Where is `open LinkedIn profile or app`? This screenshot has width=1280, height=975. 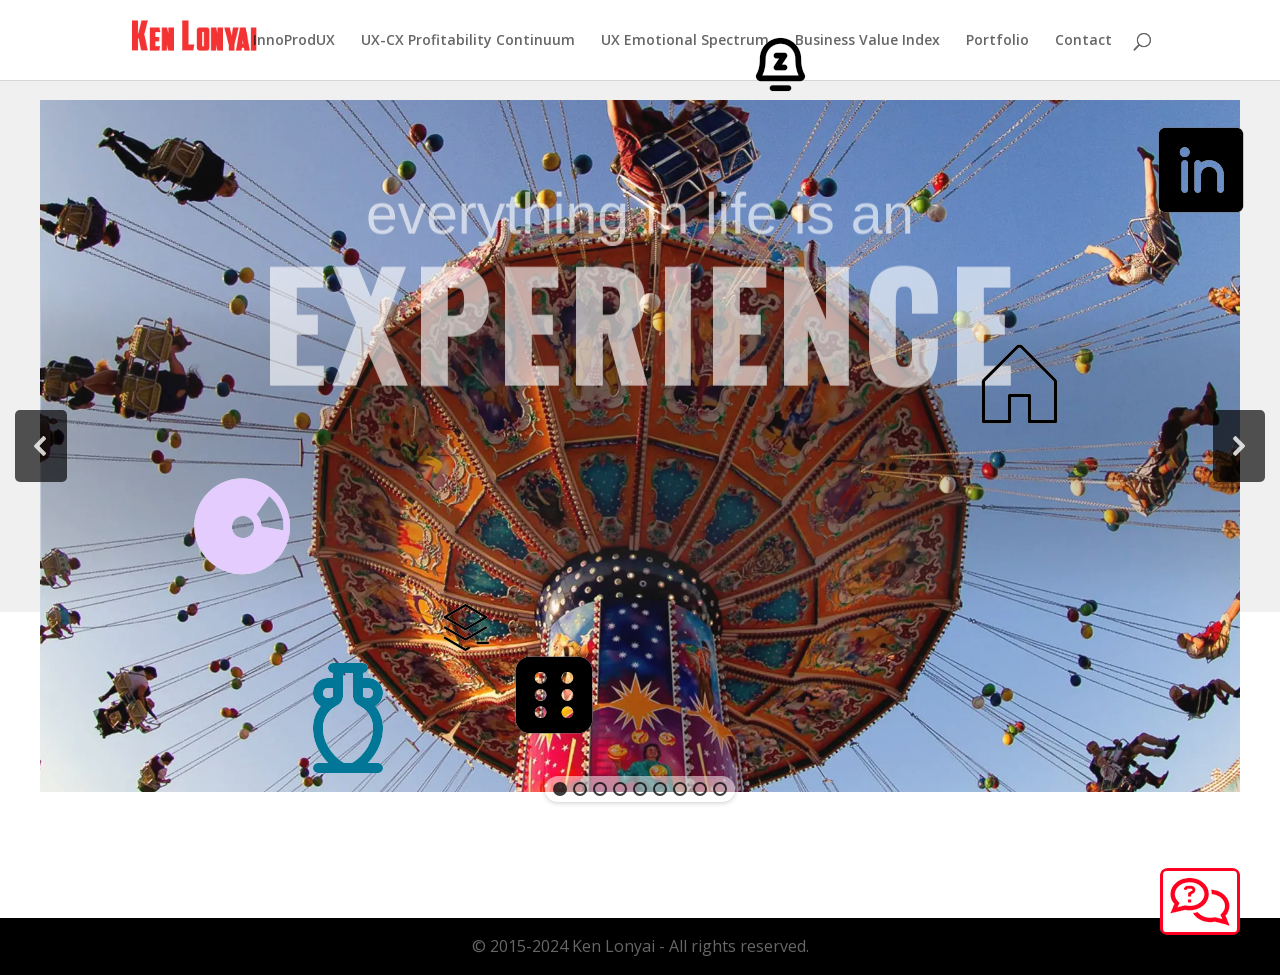
open LinkedIn profile or app is located at coordinates (1201, 170).